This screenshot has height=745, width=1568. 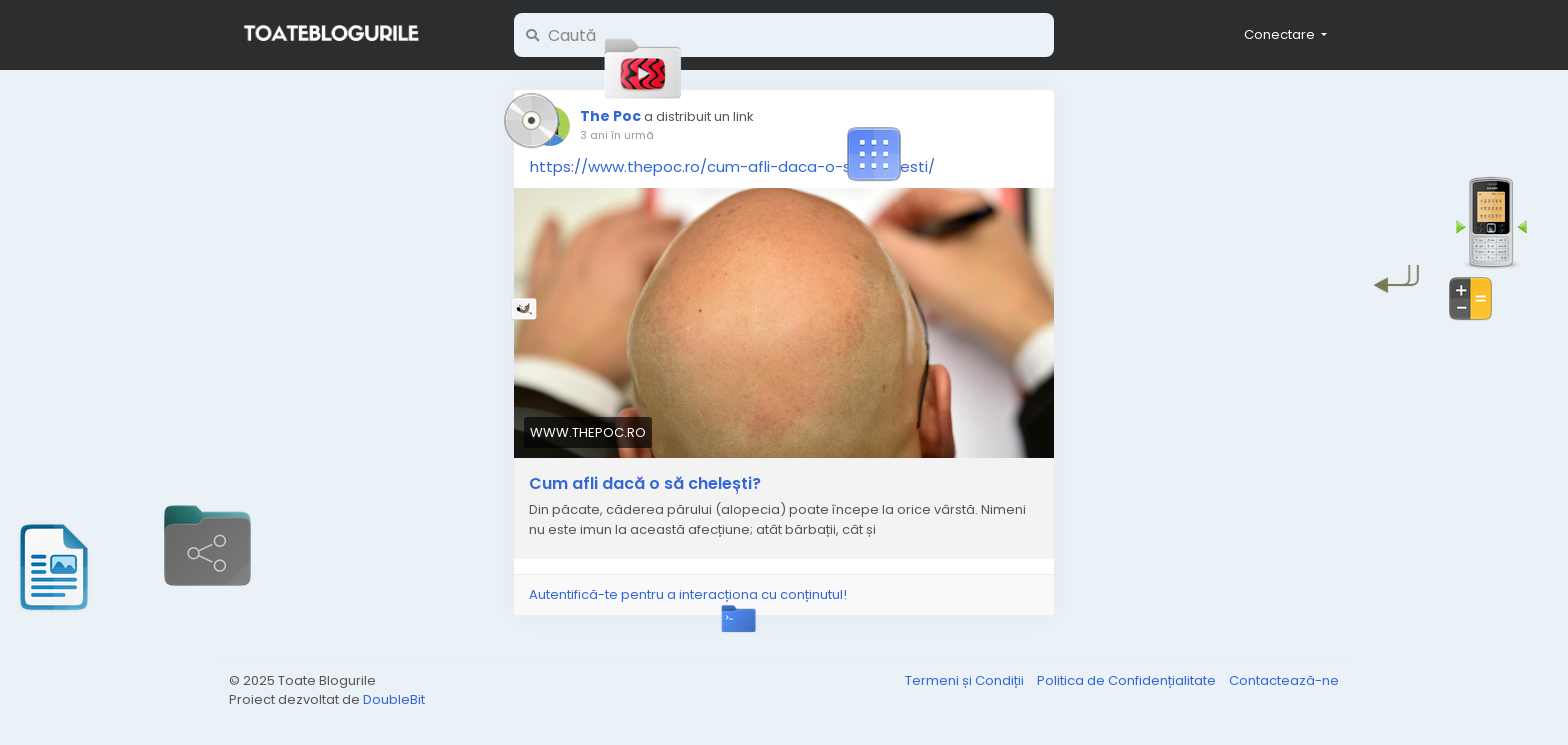 I want to click on access your public shared folder, so click(x=207, y=545).